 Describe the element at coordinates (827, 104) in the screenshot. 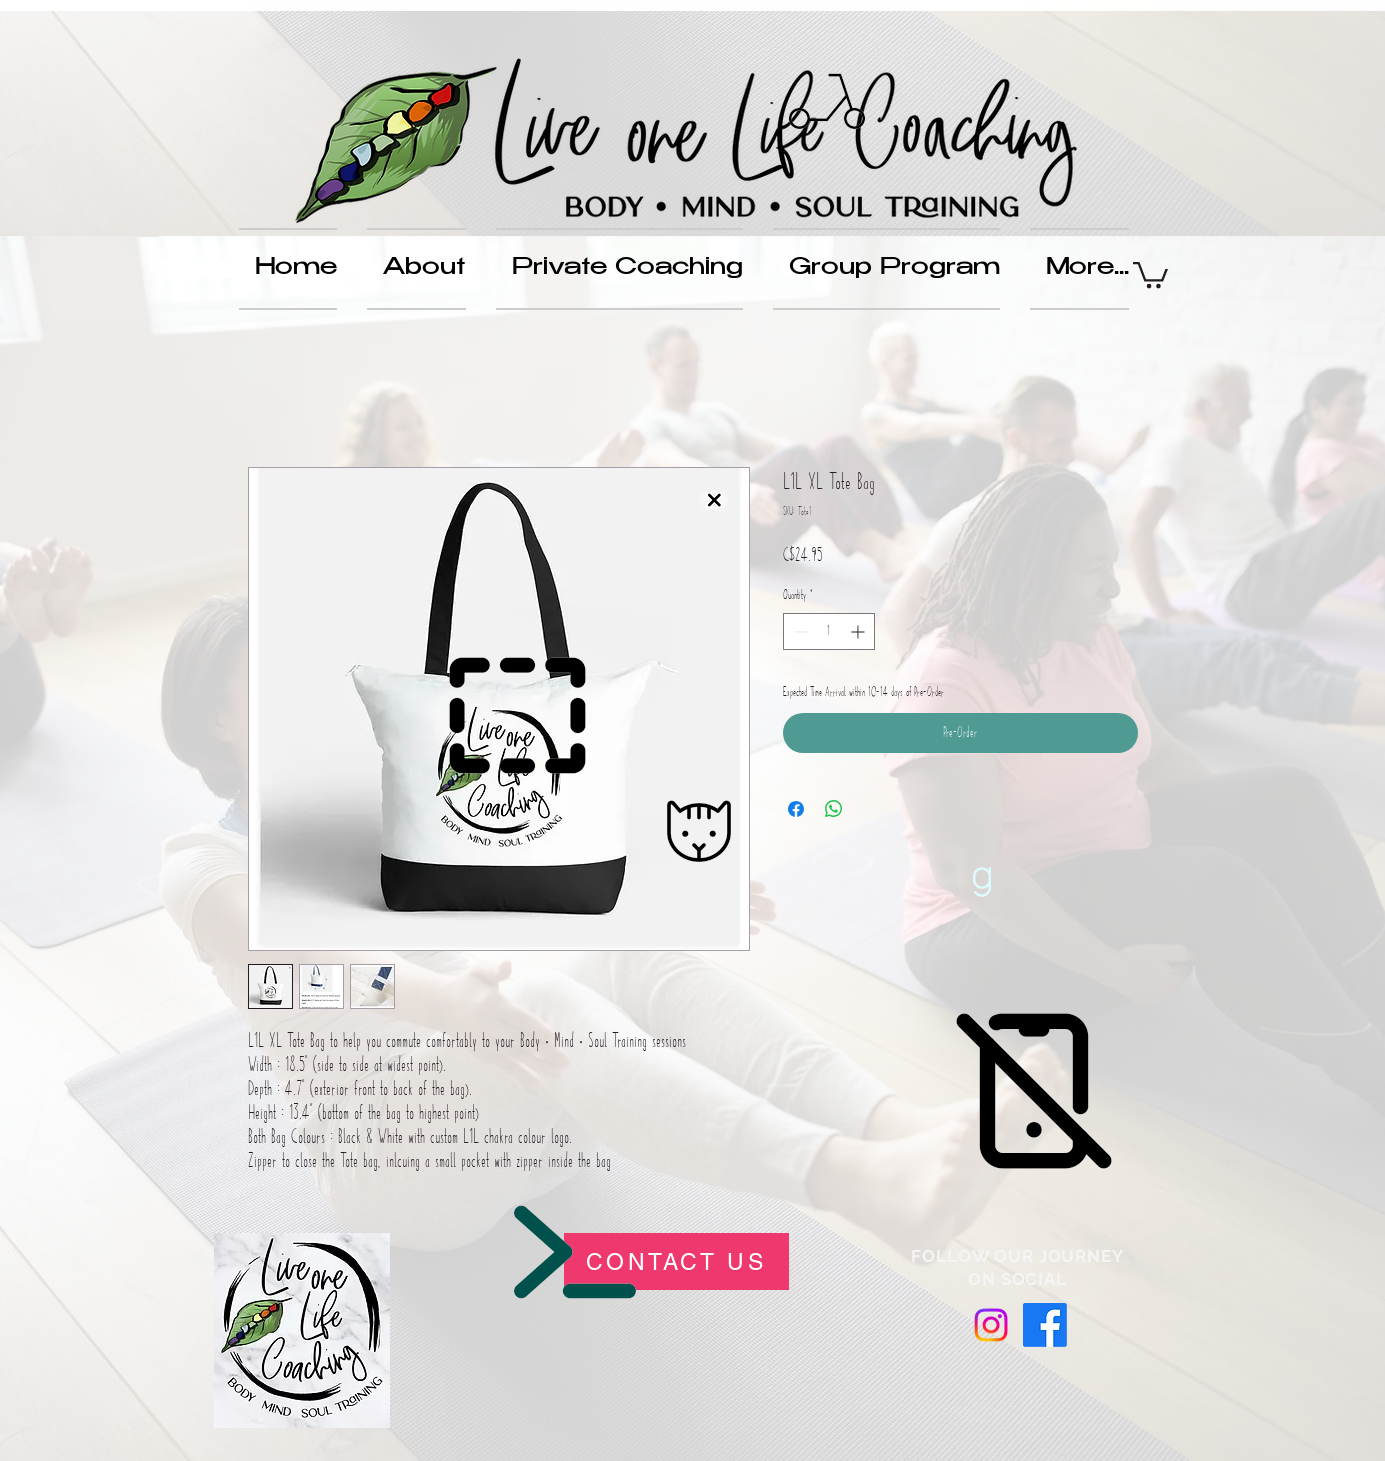

I see `select scooter as transportation mode` at that location.